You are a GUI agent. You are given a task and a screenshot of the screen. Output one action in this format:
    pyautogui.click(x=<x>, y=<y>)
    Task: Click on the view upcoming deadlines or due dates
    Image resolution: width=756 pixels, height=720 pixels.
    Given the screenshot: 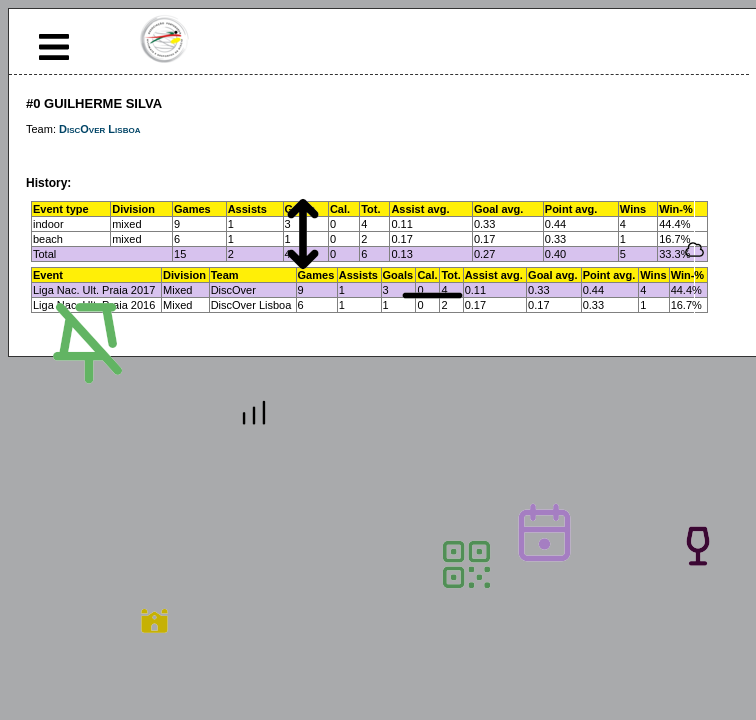 What is the action you would take?
    pyautogui.click(x=544, y=532)
    